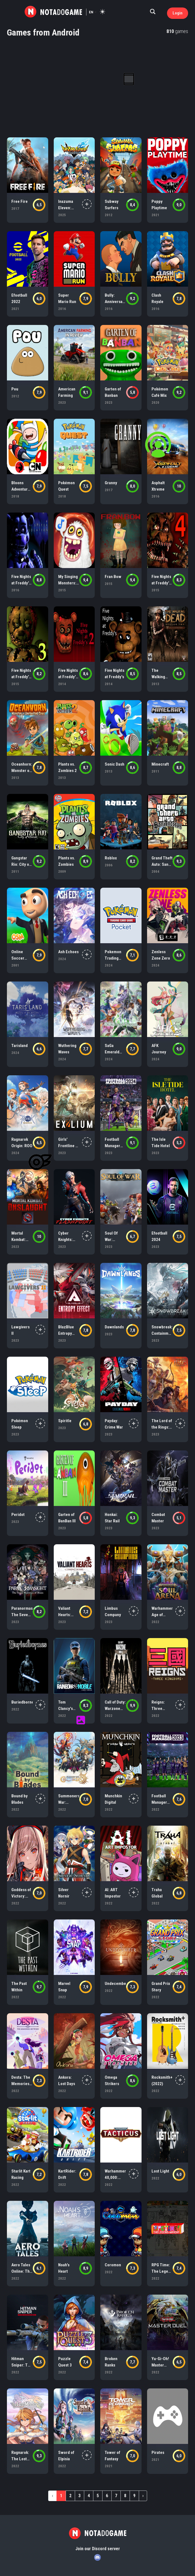  What do you see at coordinates (81, 1720) in the screenshot?
I see `add or upload an image` at bounding box center [81, 1720].